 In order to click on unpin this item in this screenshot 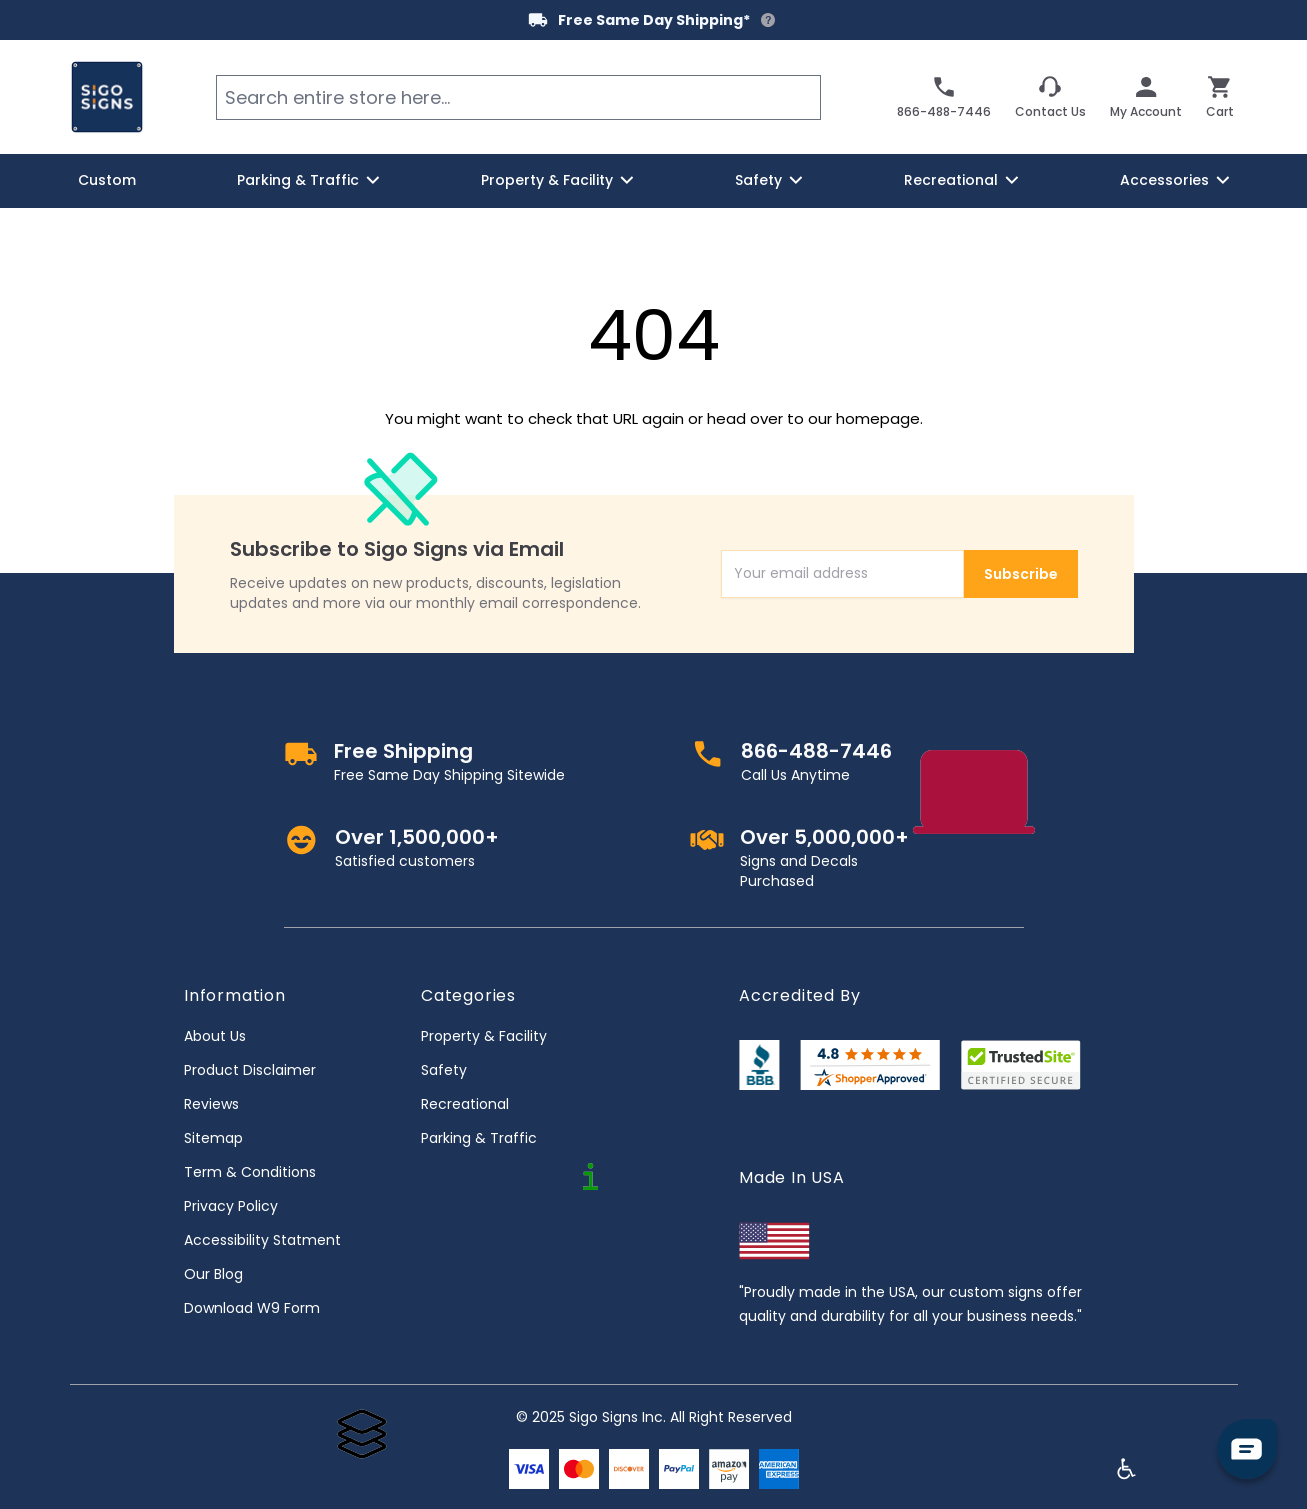, I will do `click(398, 492)`.